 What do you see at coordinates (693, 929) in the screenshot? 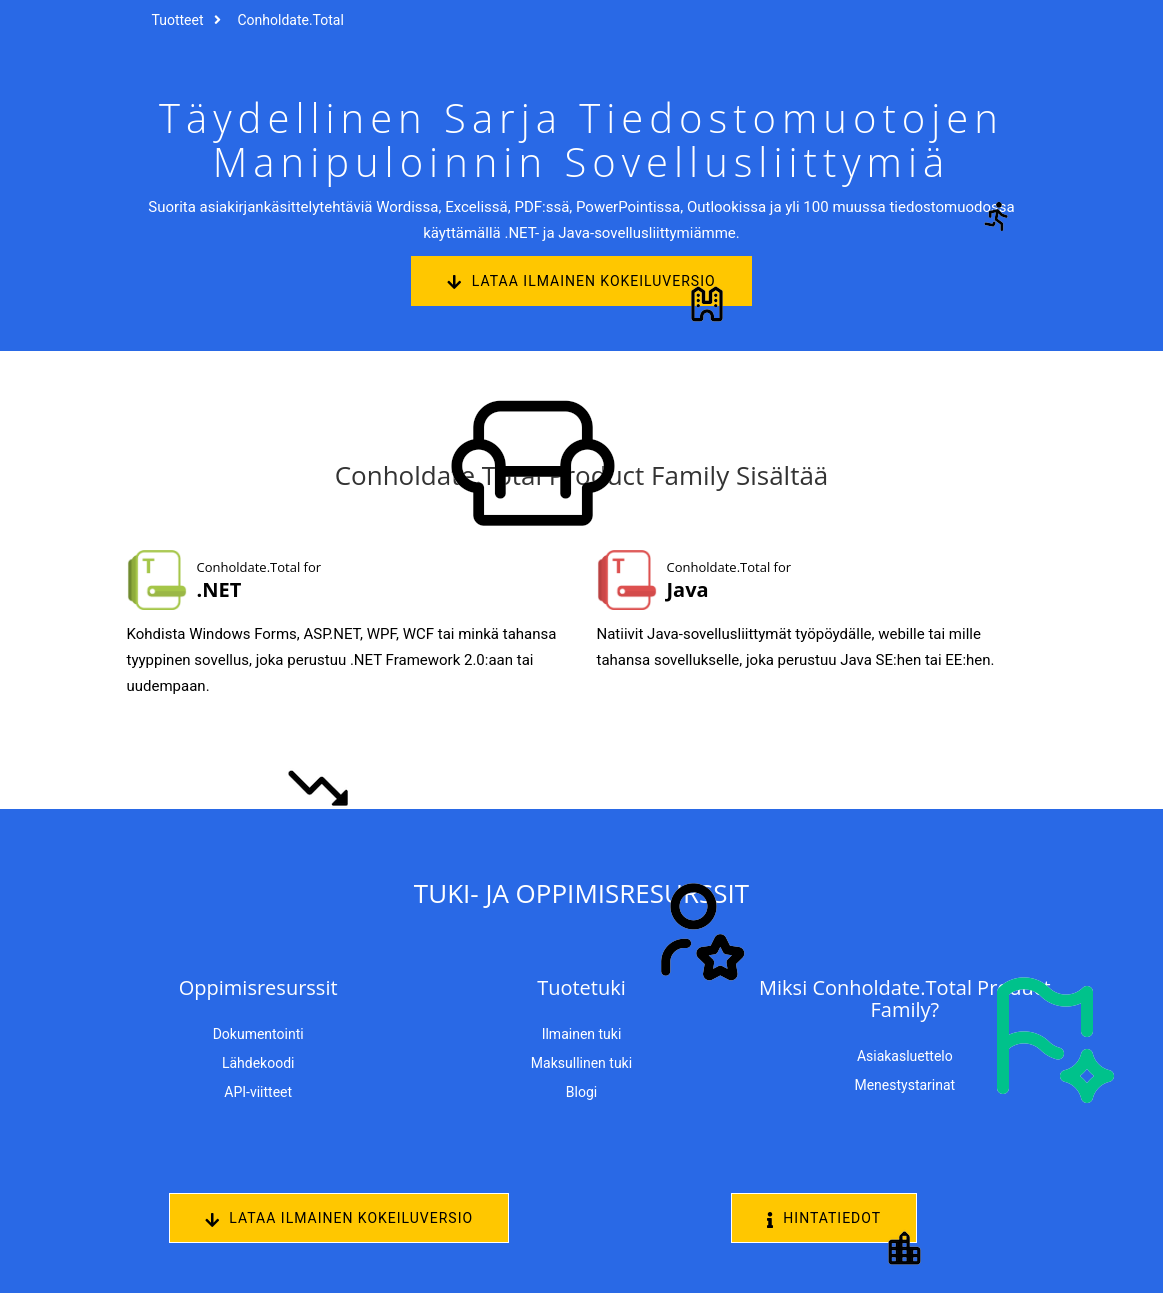
I see `view or access favorite user` at bounding box center [693, 929].